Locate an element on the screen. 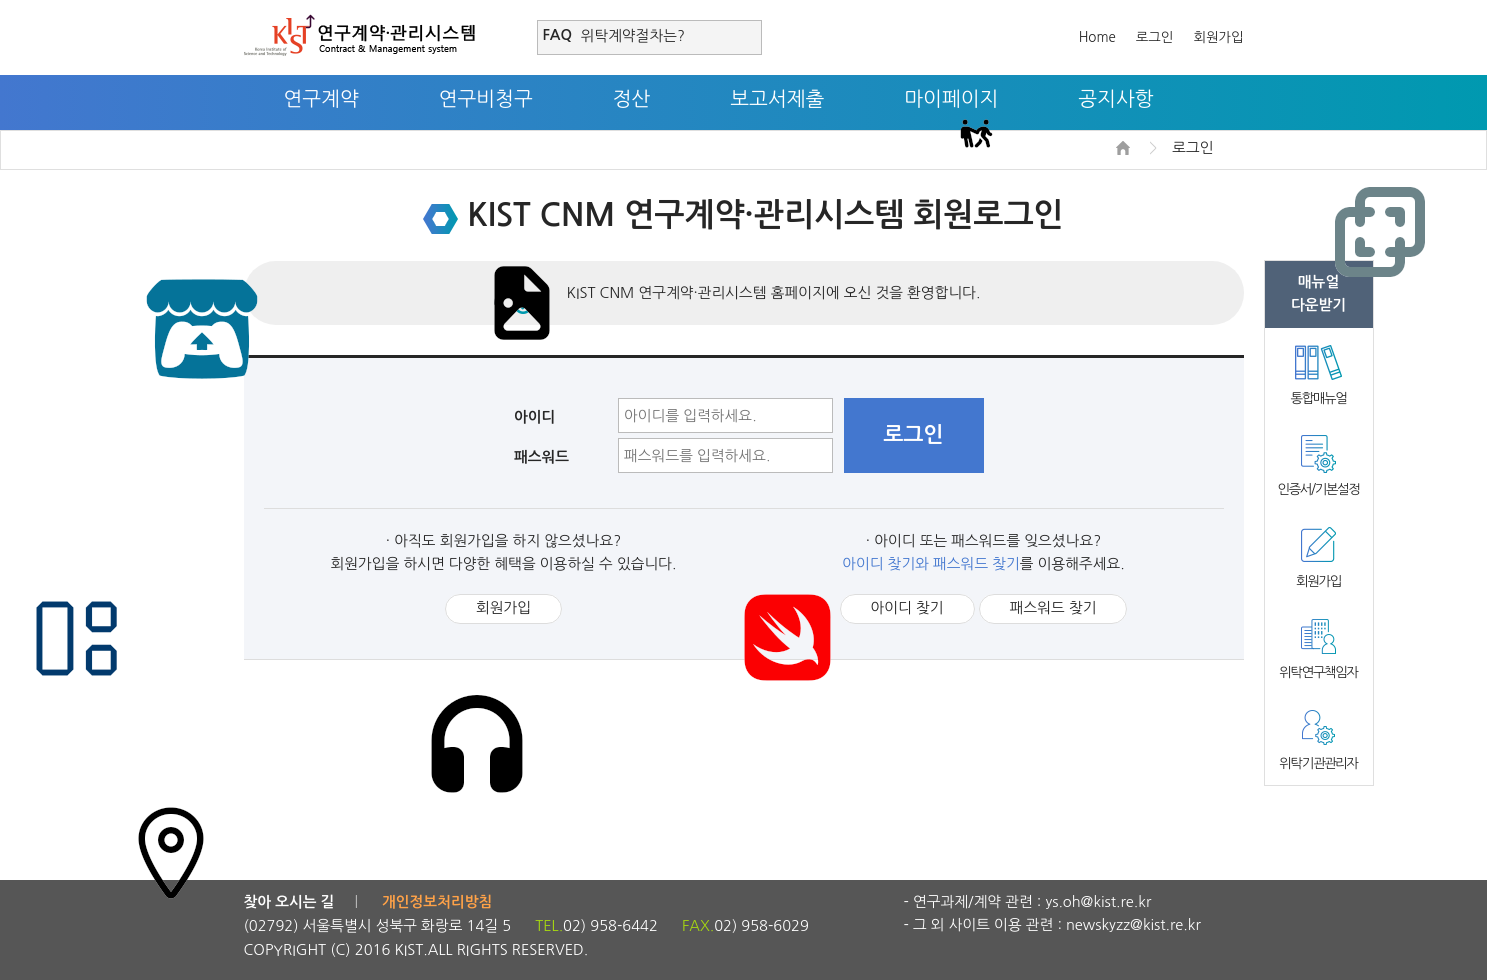  indicates evacuation or emergency exit in progress is located at coordinates (976, 133).